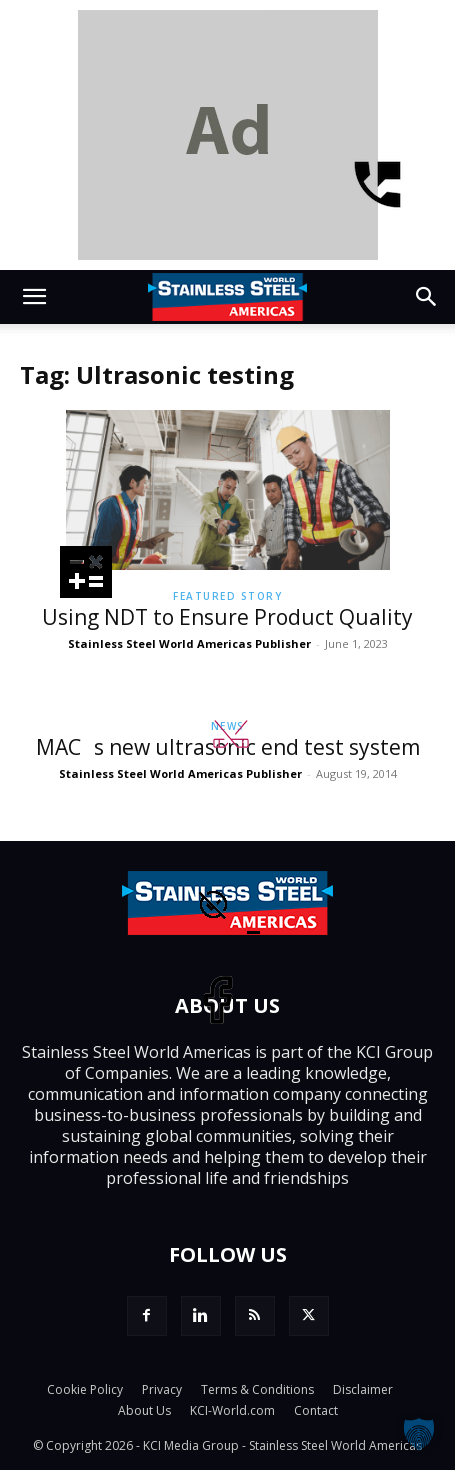 This screenshot has width=455, height=1470. Describe the element at coordinates (231, 734) in the screenshot. I see `view hockey scores or game updates` at that location.